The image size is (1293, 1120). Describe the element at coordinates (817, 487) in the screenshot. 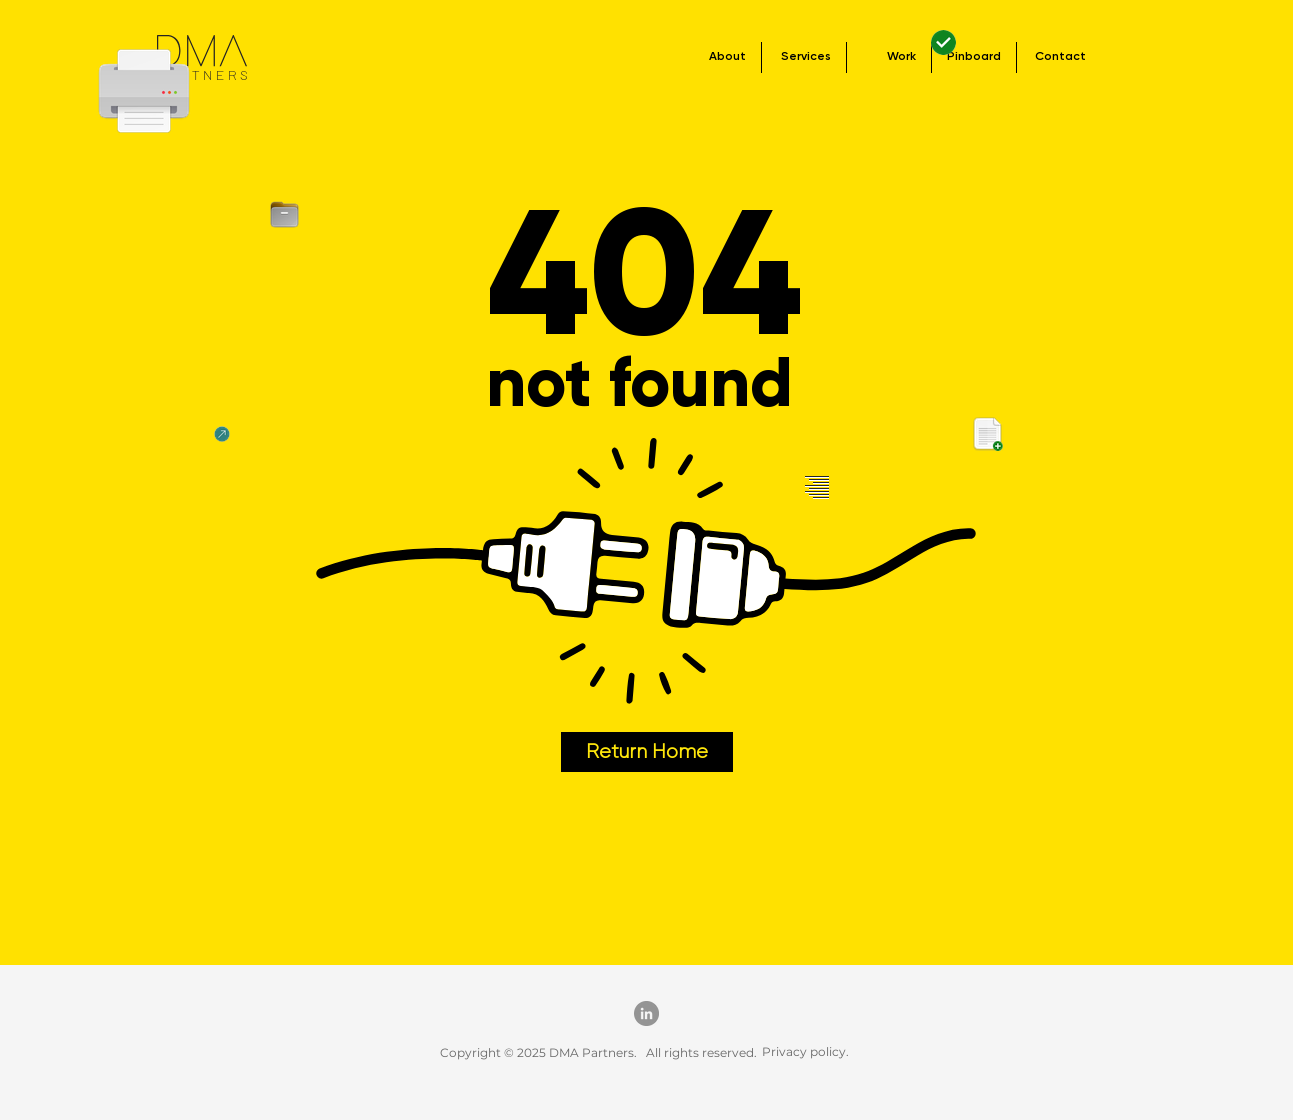

I see `align text to the right margin` at that location.